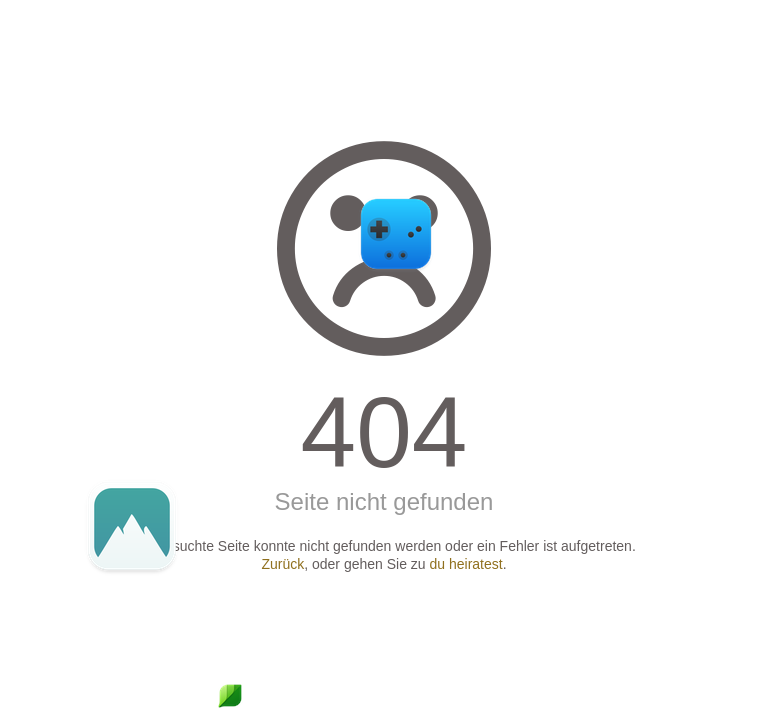 Image resolution: width=768 pixels, height=720 pixels. Describe the element at coordinates (132, 526) in the screenshot. I see `open nordpass password manager` at that location.